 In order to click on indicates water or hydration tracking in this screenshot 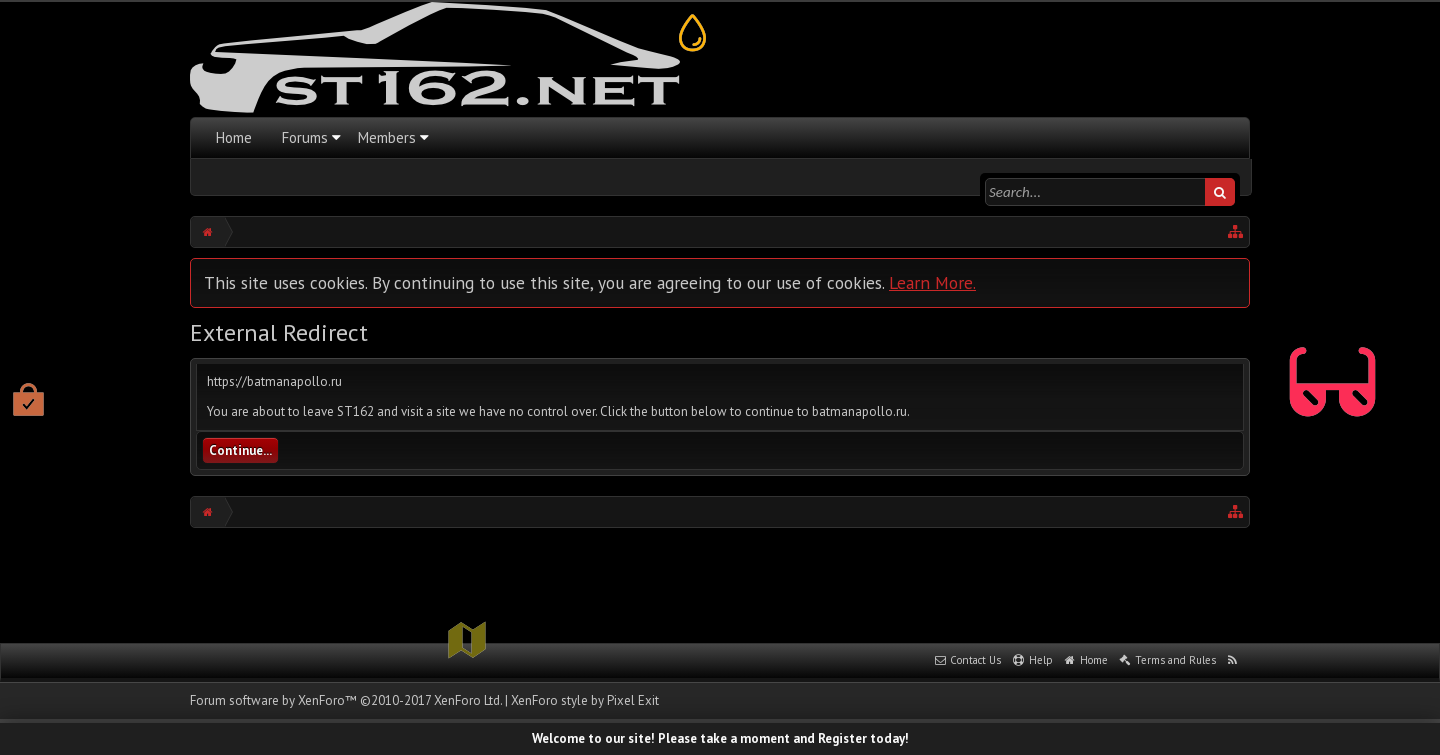, I will do `click(692, 32)`.